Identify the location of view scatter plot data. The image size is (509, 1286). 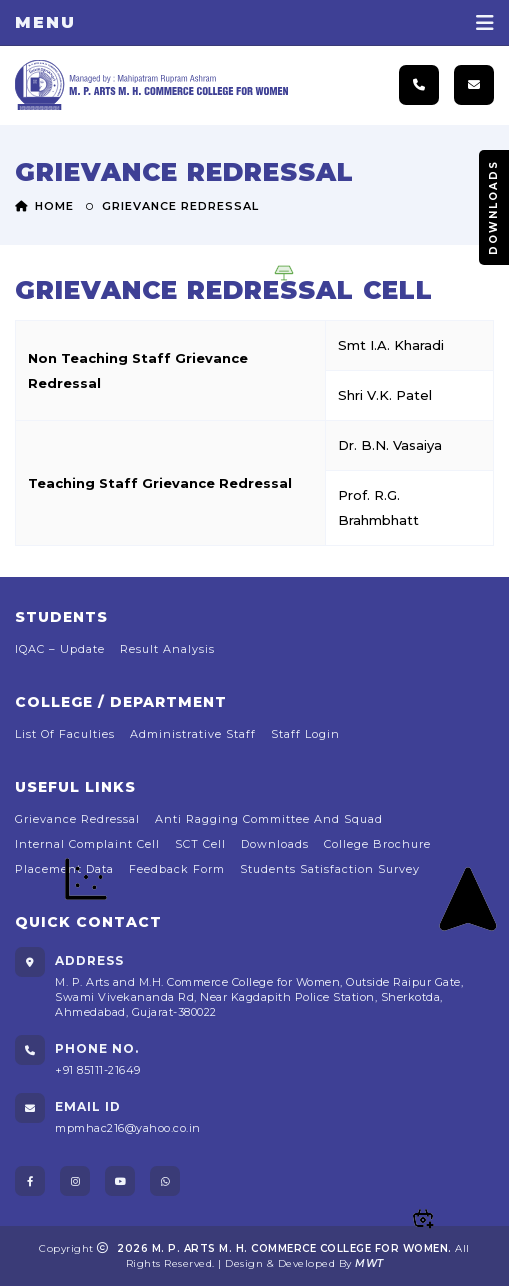
(86, 879).